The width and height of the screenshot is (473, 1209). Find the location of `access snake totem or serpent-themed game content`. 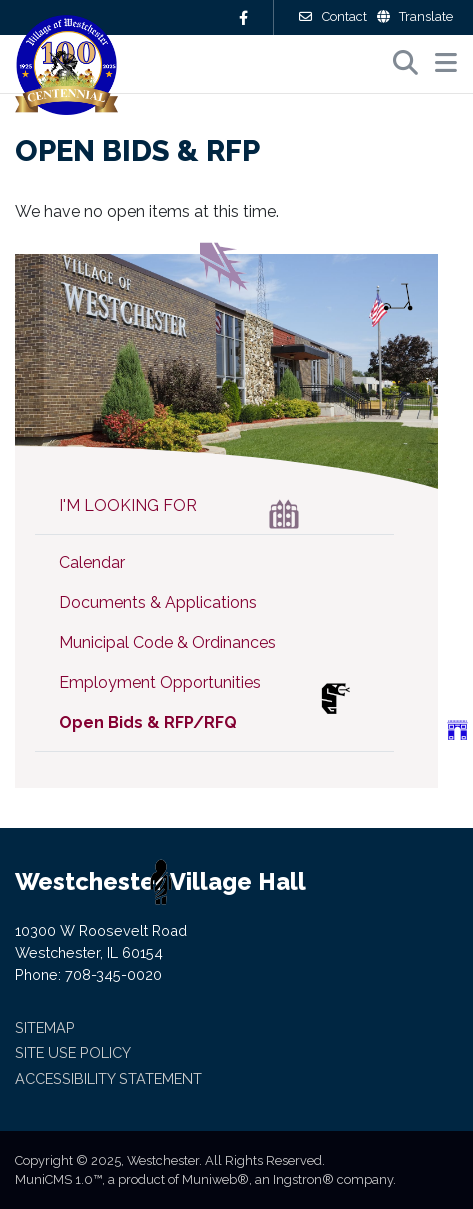

access snake totem or serpent-themed game content is located at coordinates (334, 698).